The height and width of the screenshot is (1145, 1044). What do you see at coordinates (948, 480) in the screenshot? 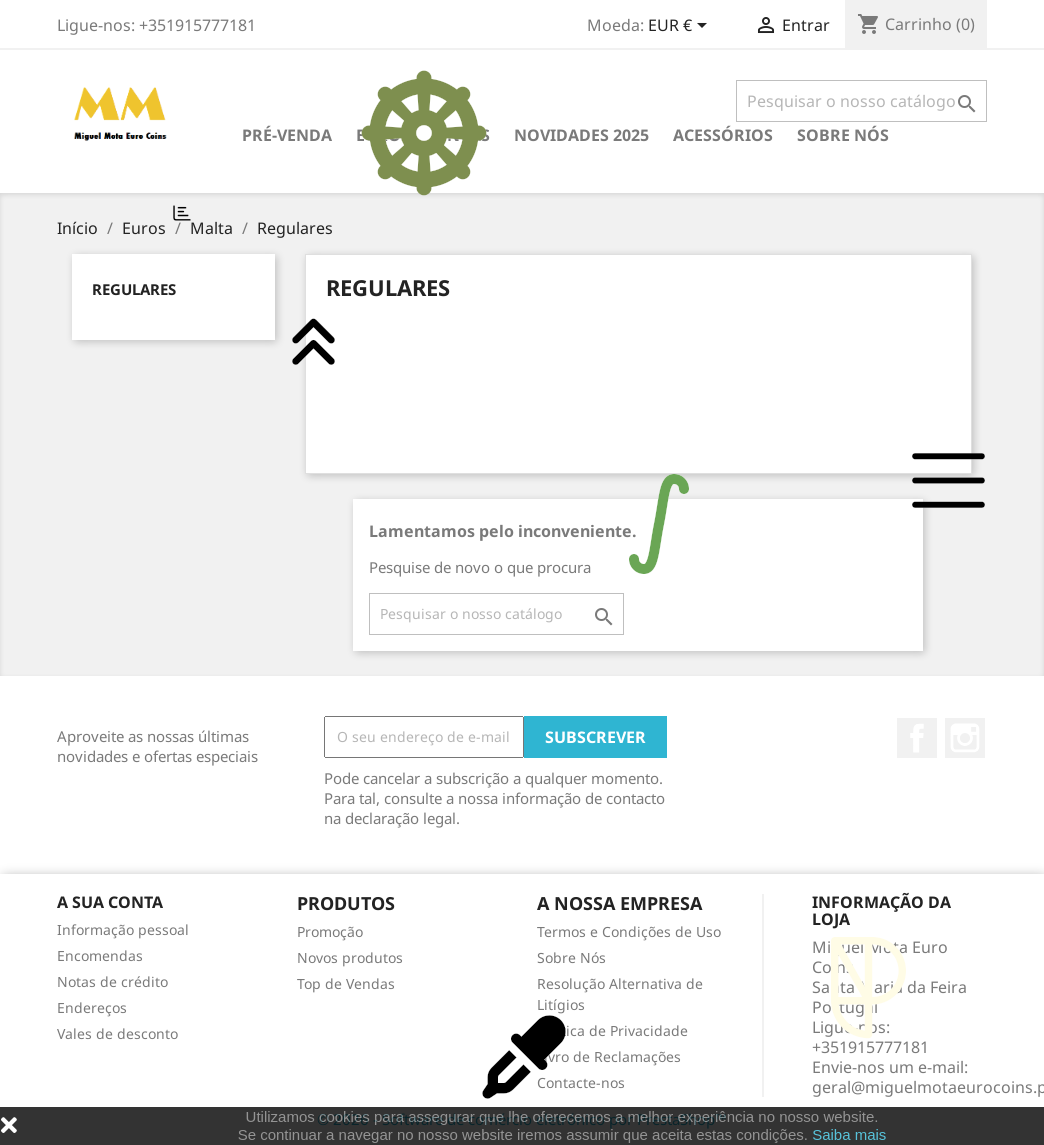
I see `view items in list format` at bounding box center [948, 480].